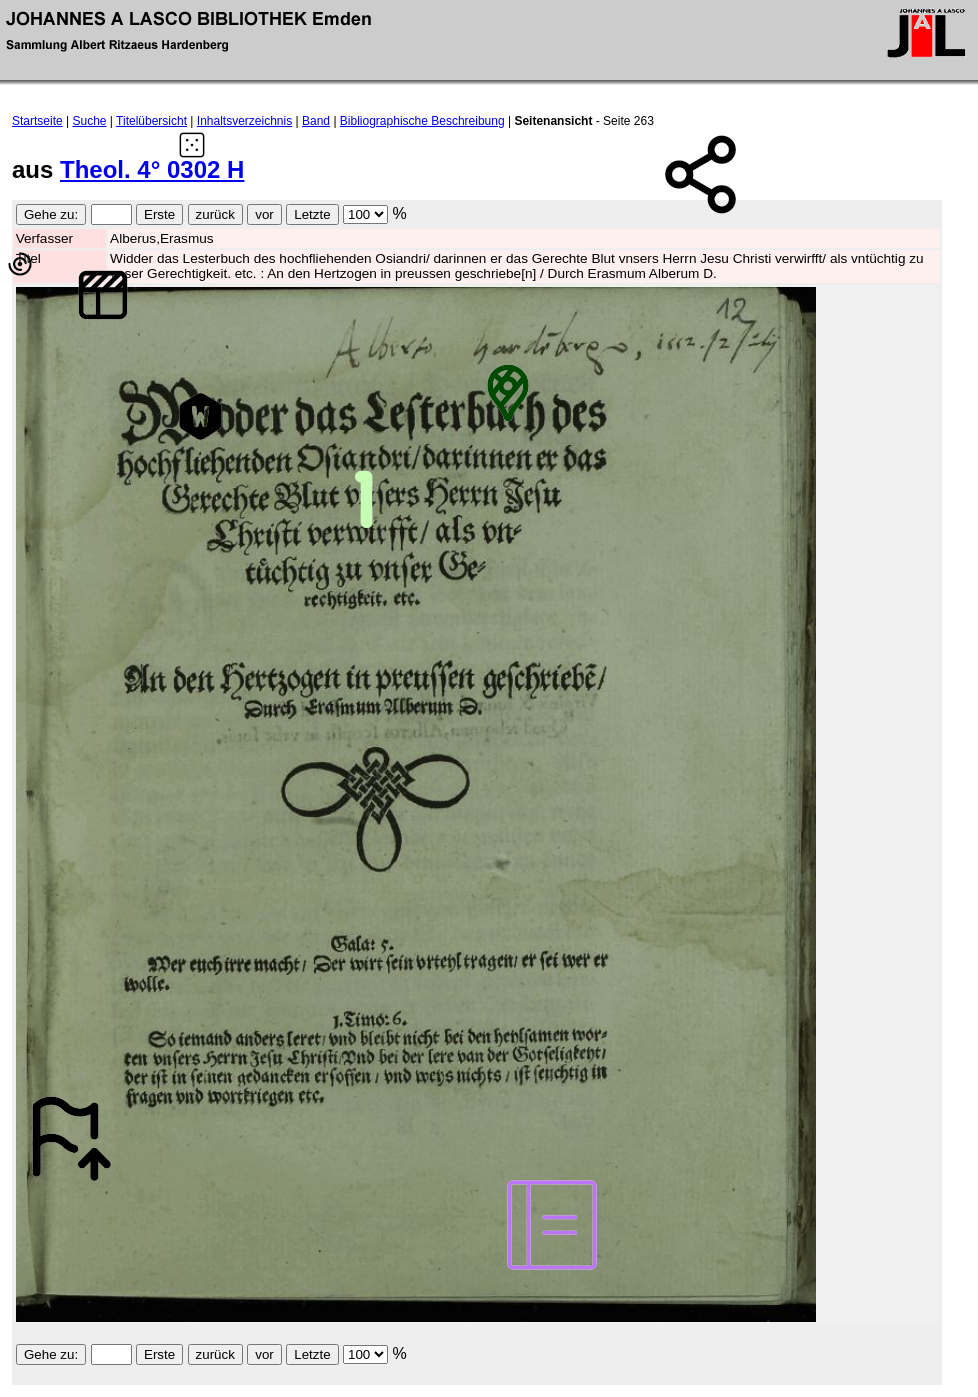 Image resolution: width=978 pixels, height=1397 pixels. I want to click on open notebook or notes app, so click(552, 1225).